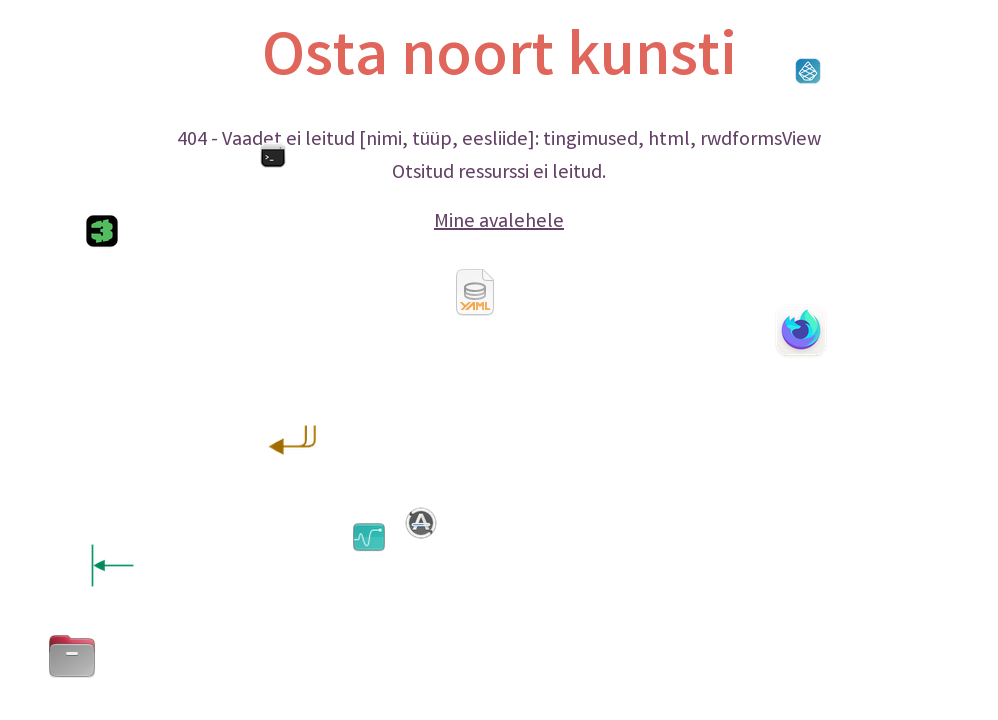  Describe the element at coordinates (369, 537) in the screenshot. I see `open psensor temperature monitoring app` at that location.